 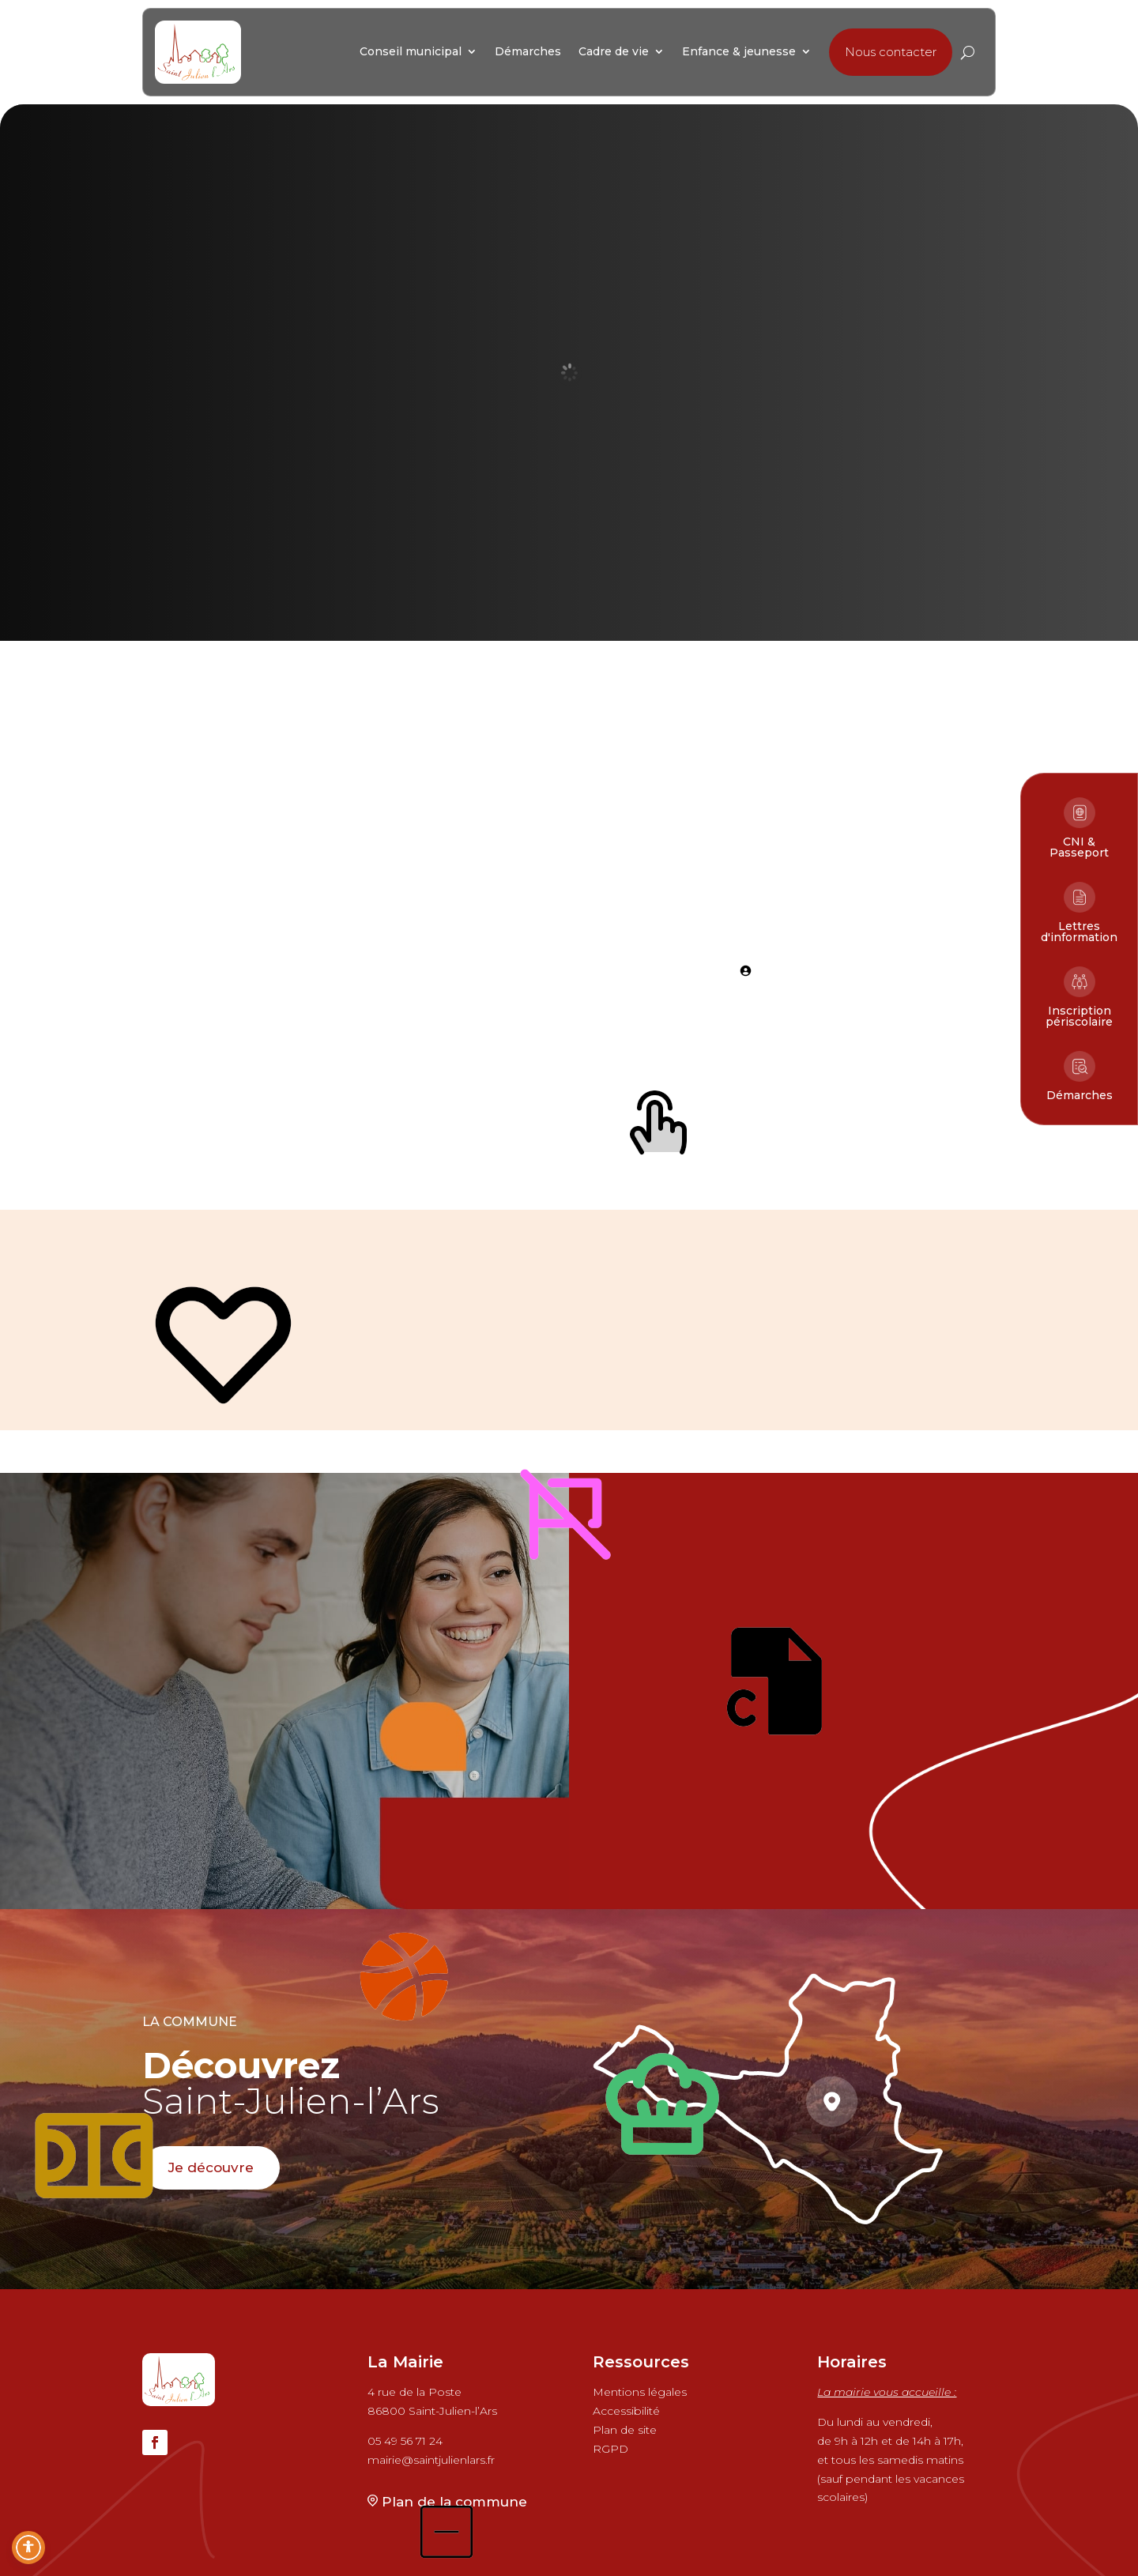 What do you see at coordinates (658, 1124) in the screenshot?
I see `tap to interact with this element` at bounding box center [658, 1124].